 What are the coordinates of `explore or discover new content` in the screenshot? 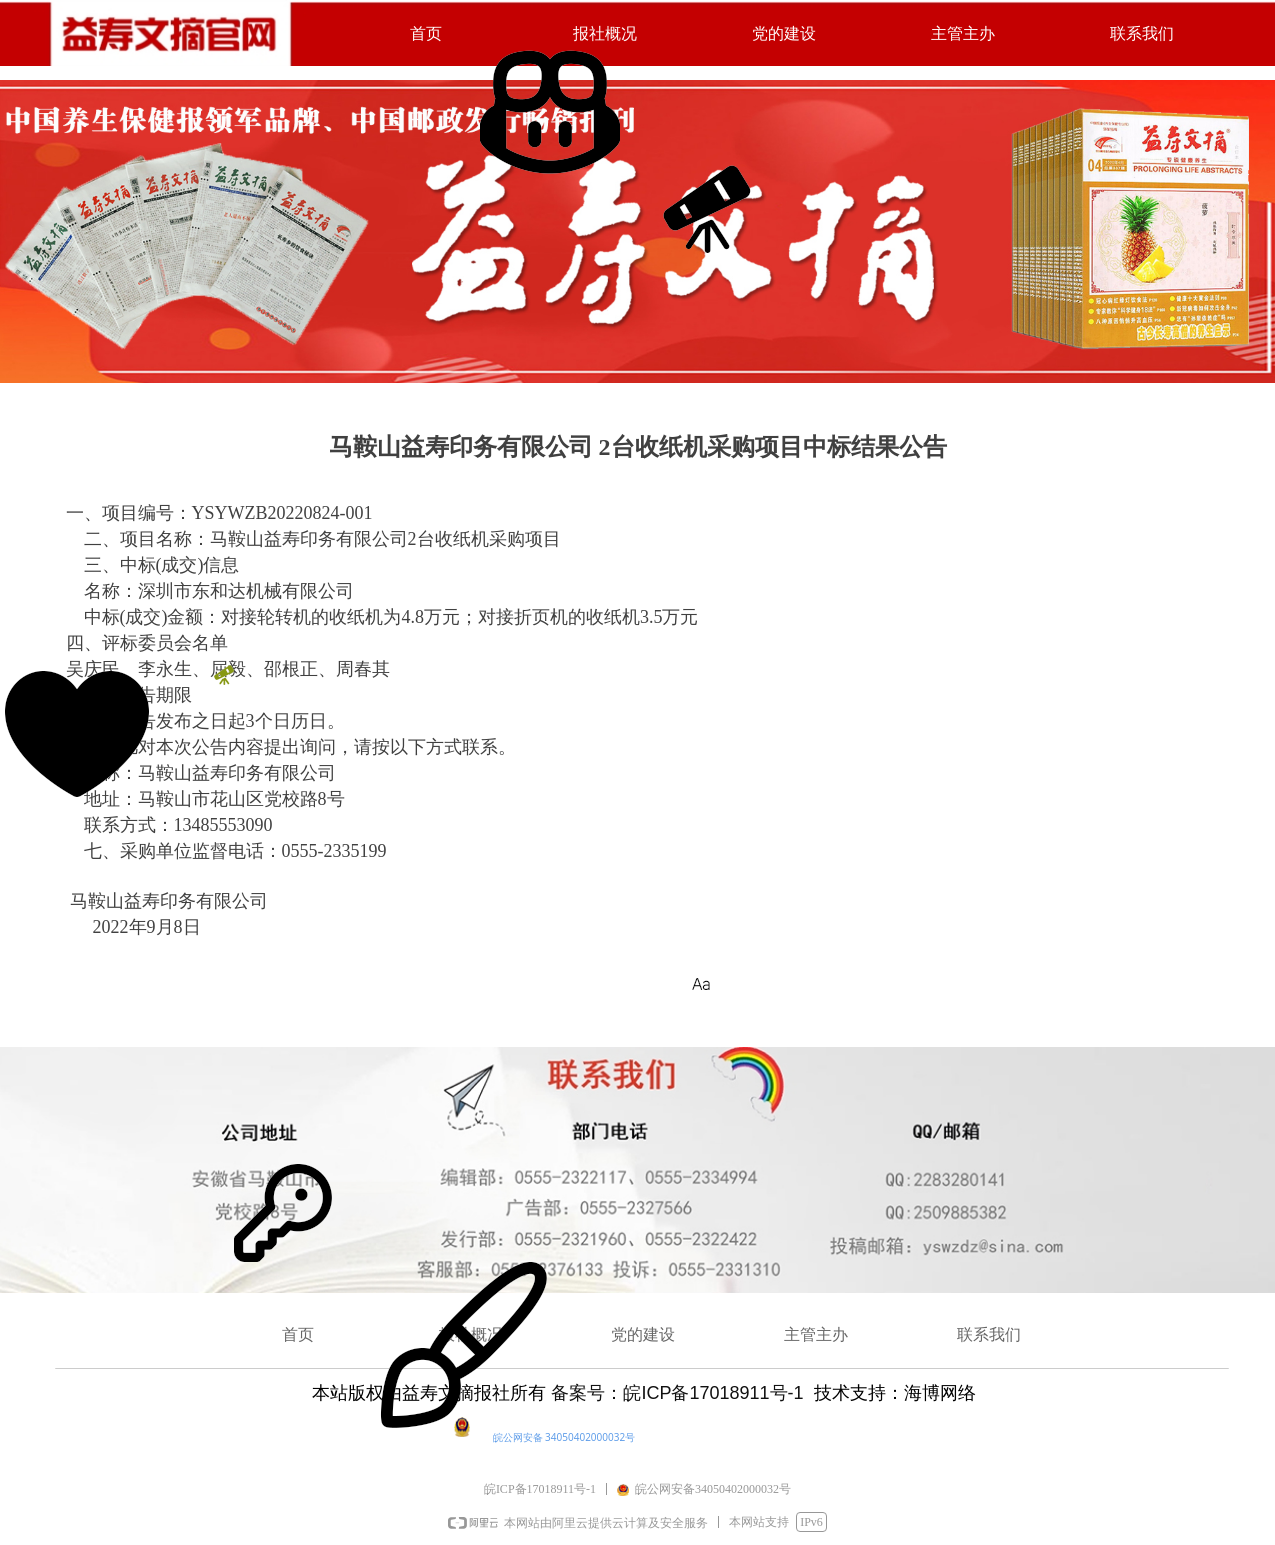 It's located at (708, 207).